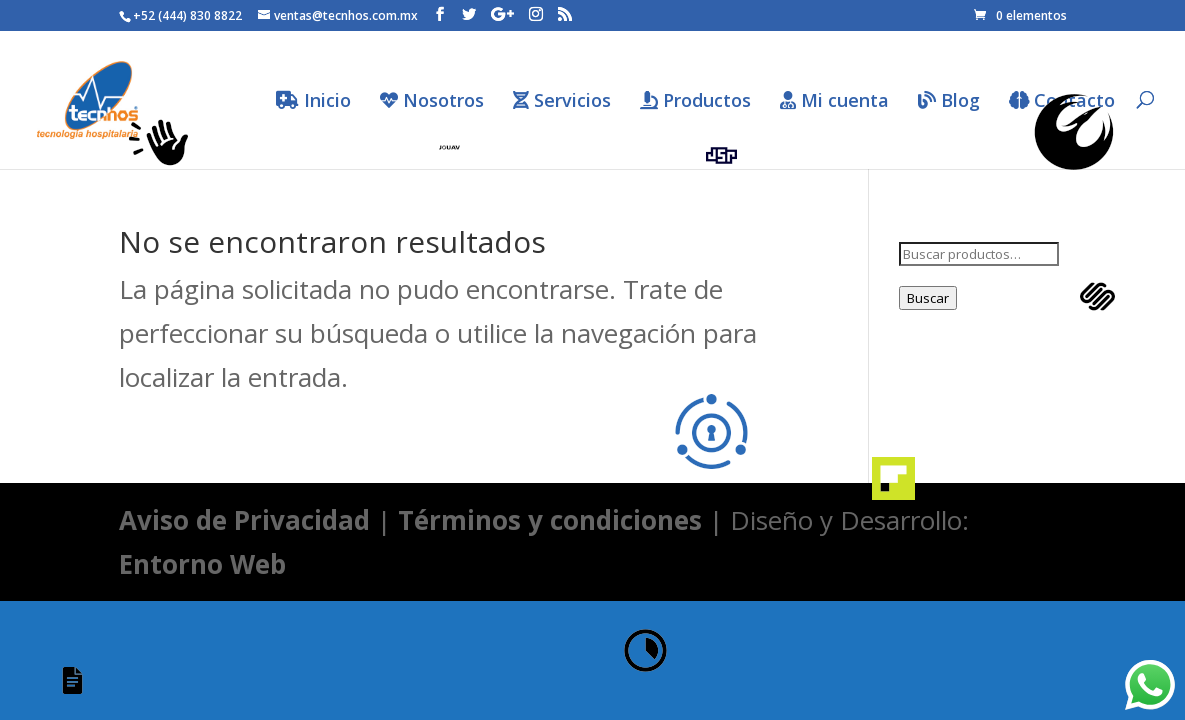 Image resolution: width=1185 pixels, height=720 pixels. I want to click on open Flipboard app, so click(893, 478).